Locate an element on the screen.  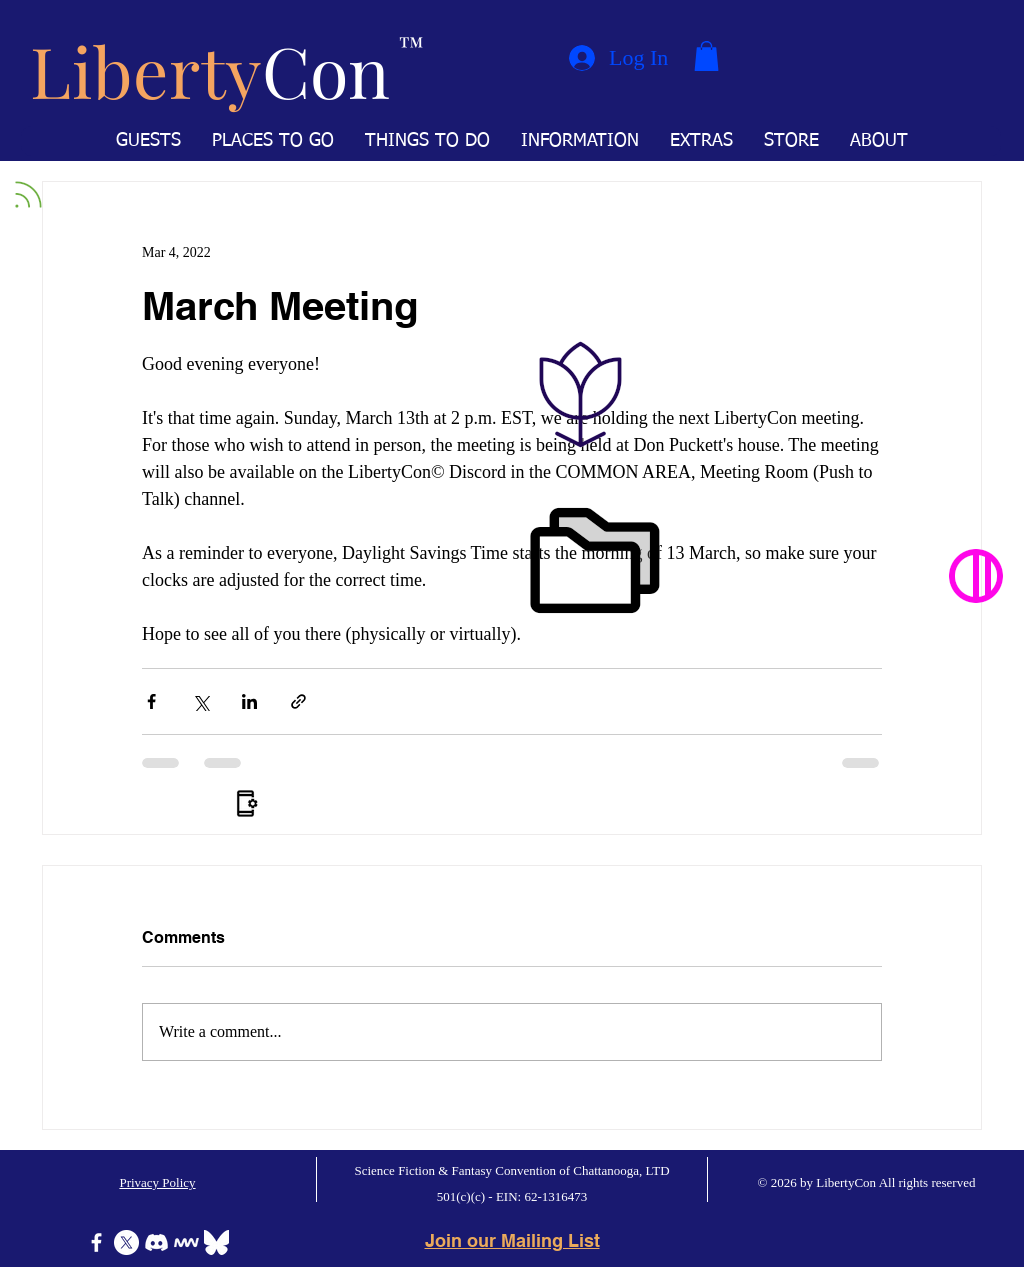
browse multiple folders or directories is located at coordinates (592, 560).